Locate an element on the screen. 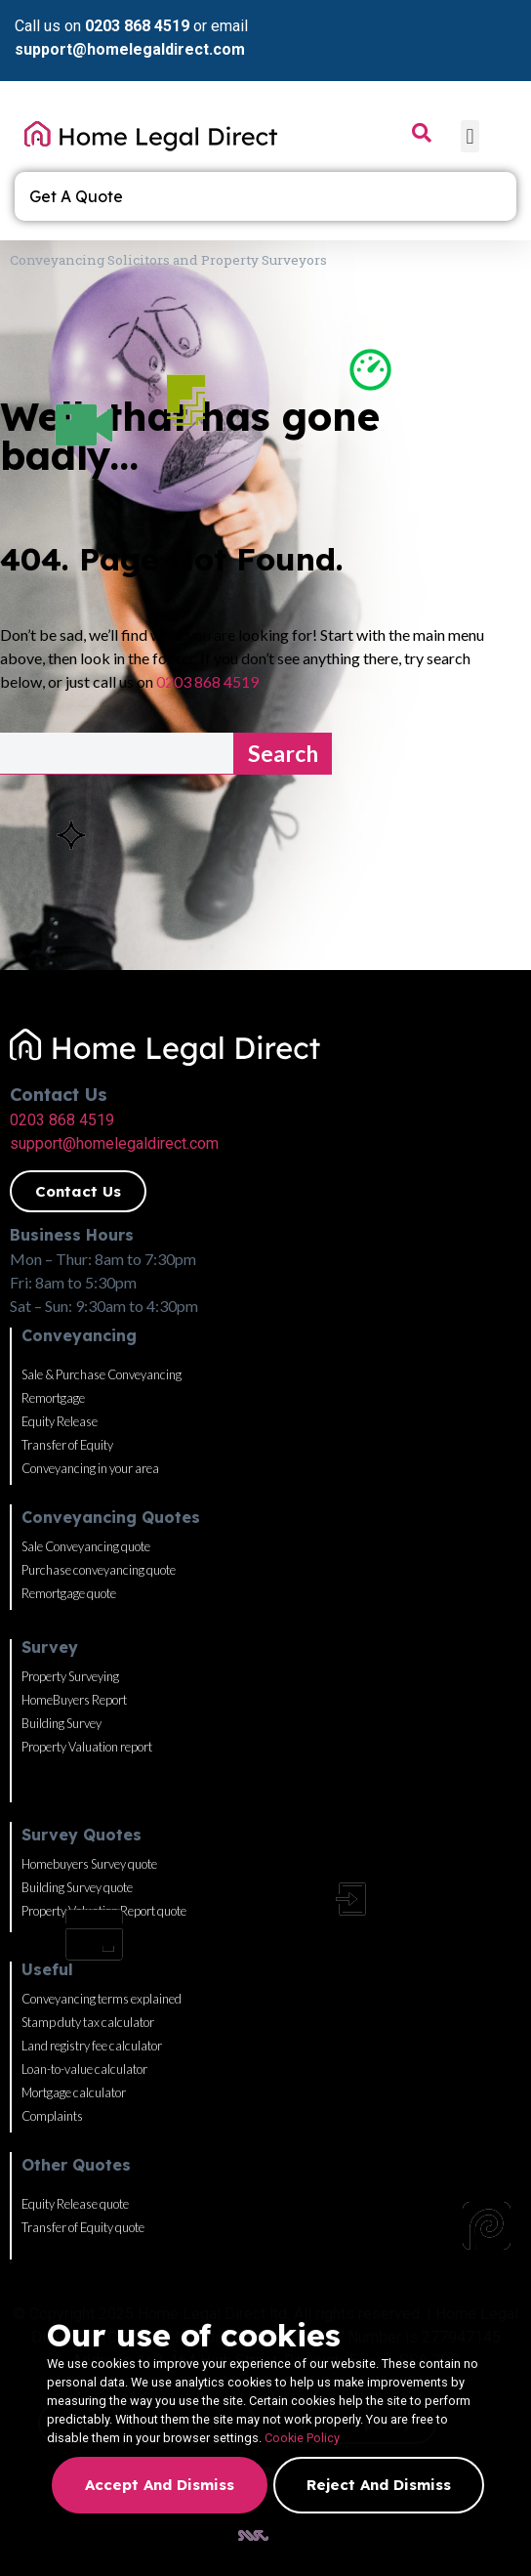 The width and height of the screenshot is (531, 2576). indicates bright or sunny weather conditions is located at coordinates (71, 835).